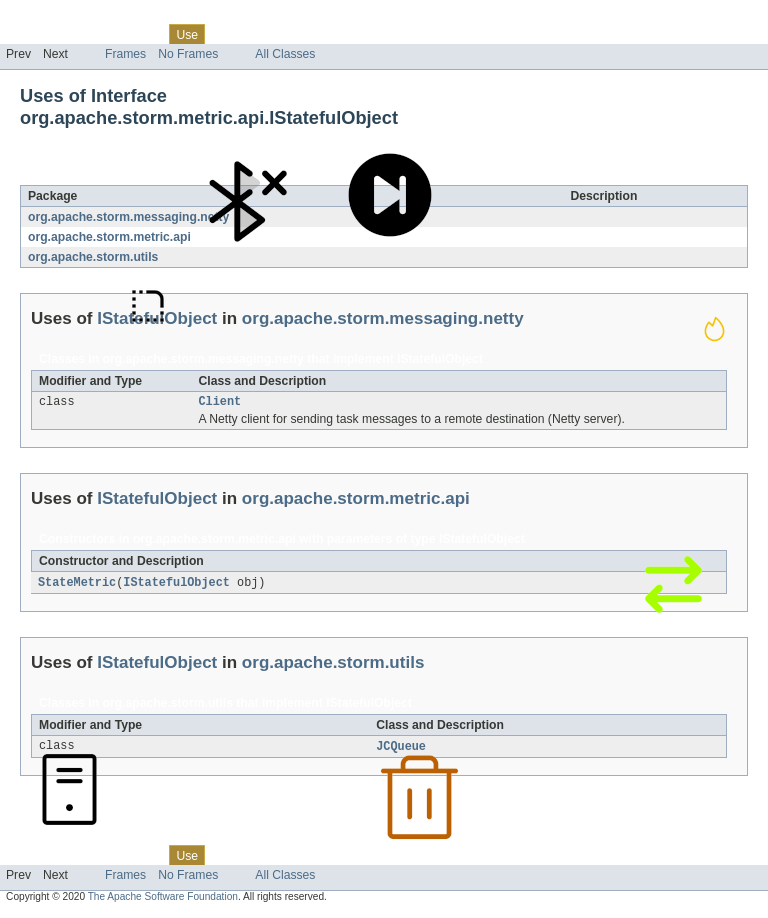  What do you see at coordinates (419, 800) in the screenshot?
I see `delete selected item` at bounding box center [419, 800].